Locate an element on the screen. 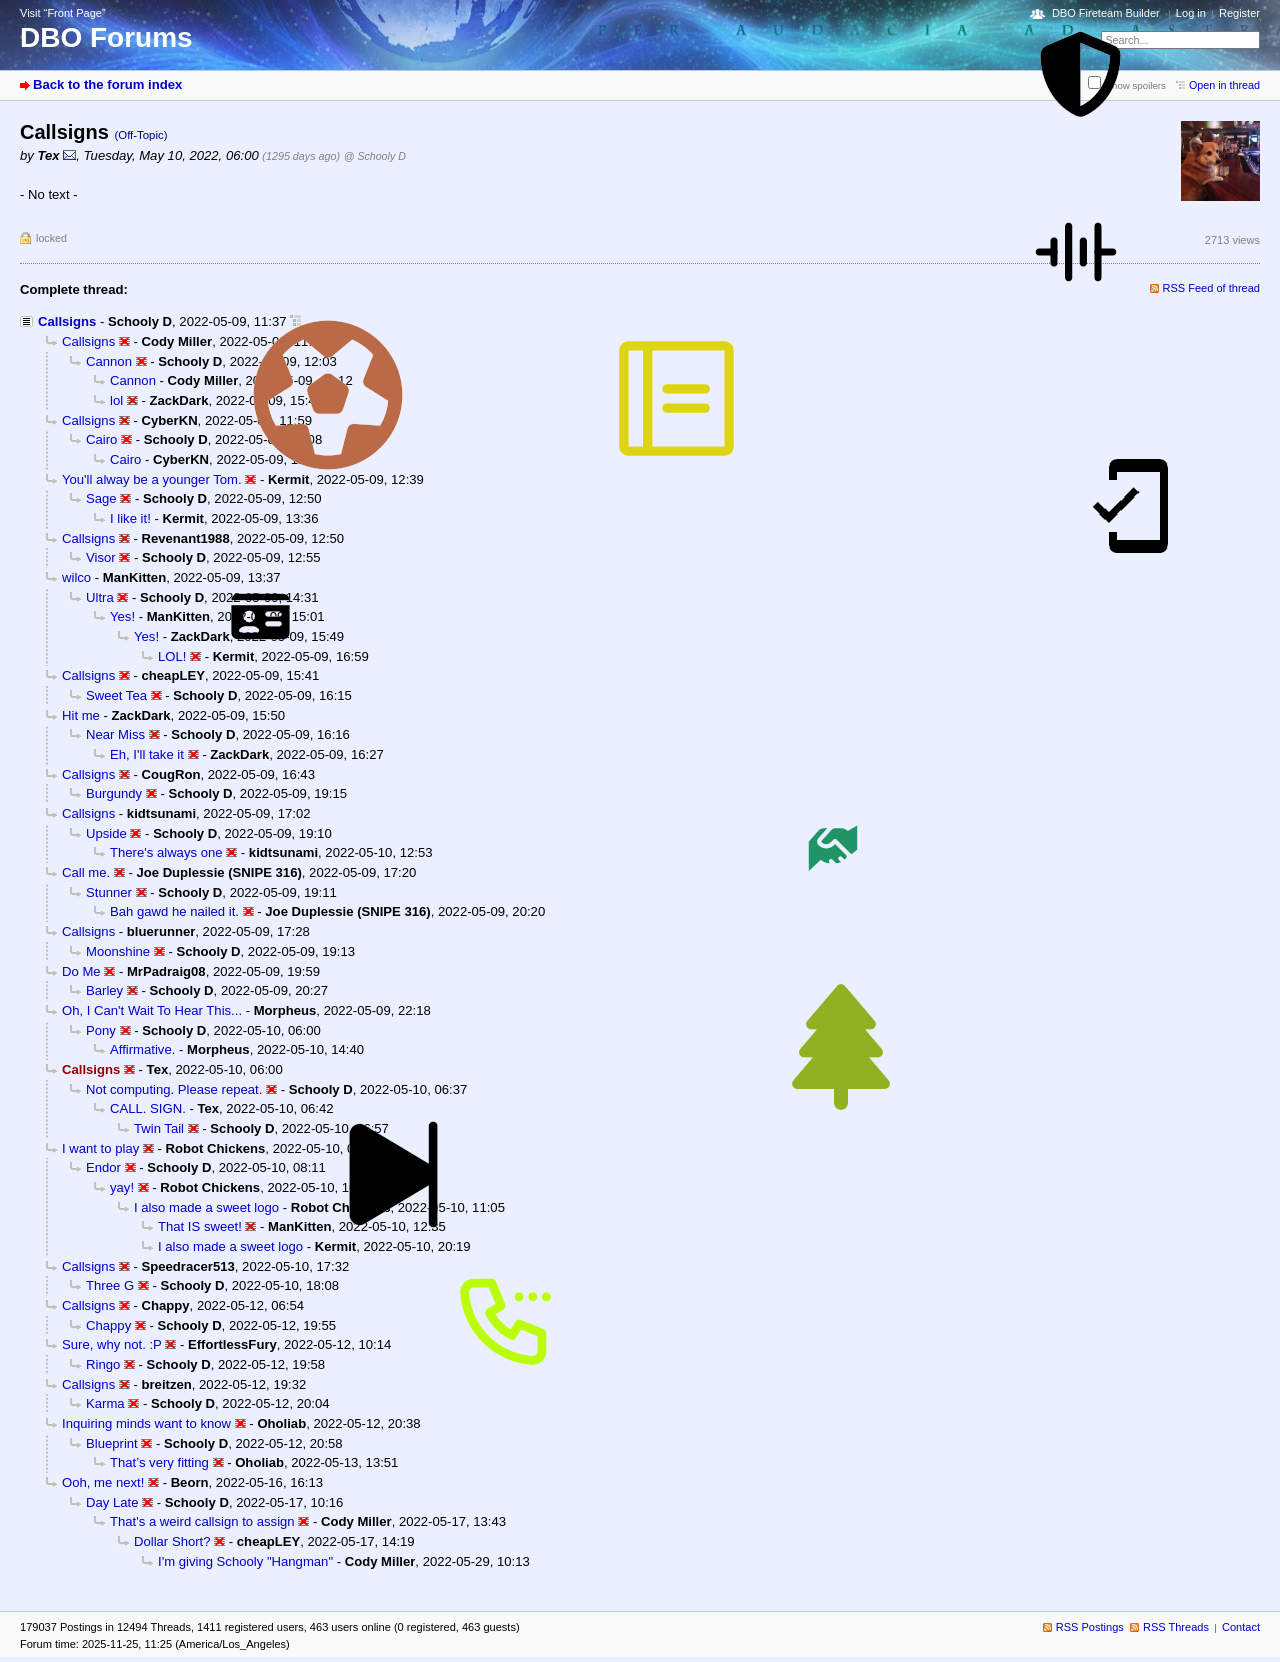 The width and height of the screenshot is (1280, 1662). access help or support resources is located at coordinates (833, 847).